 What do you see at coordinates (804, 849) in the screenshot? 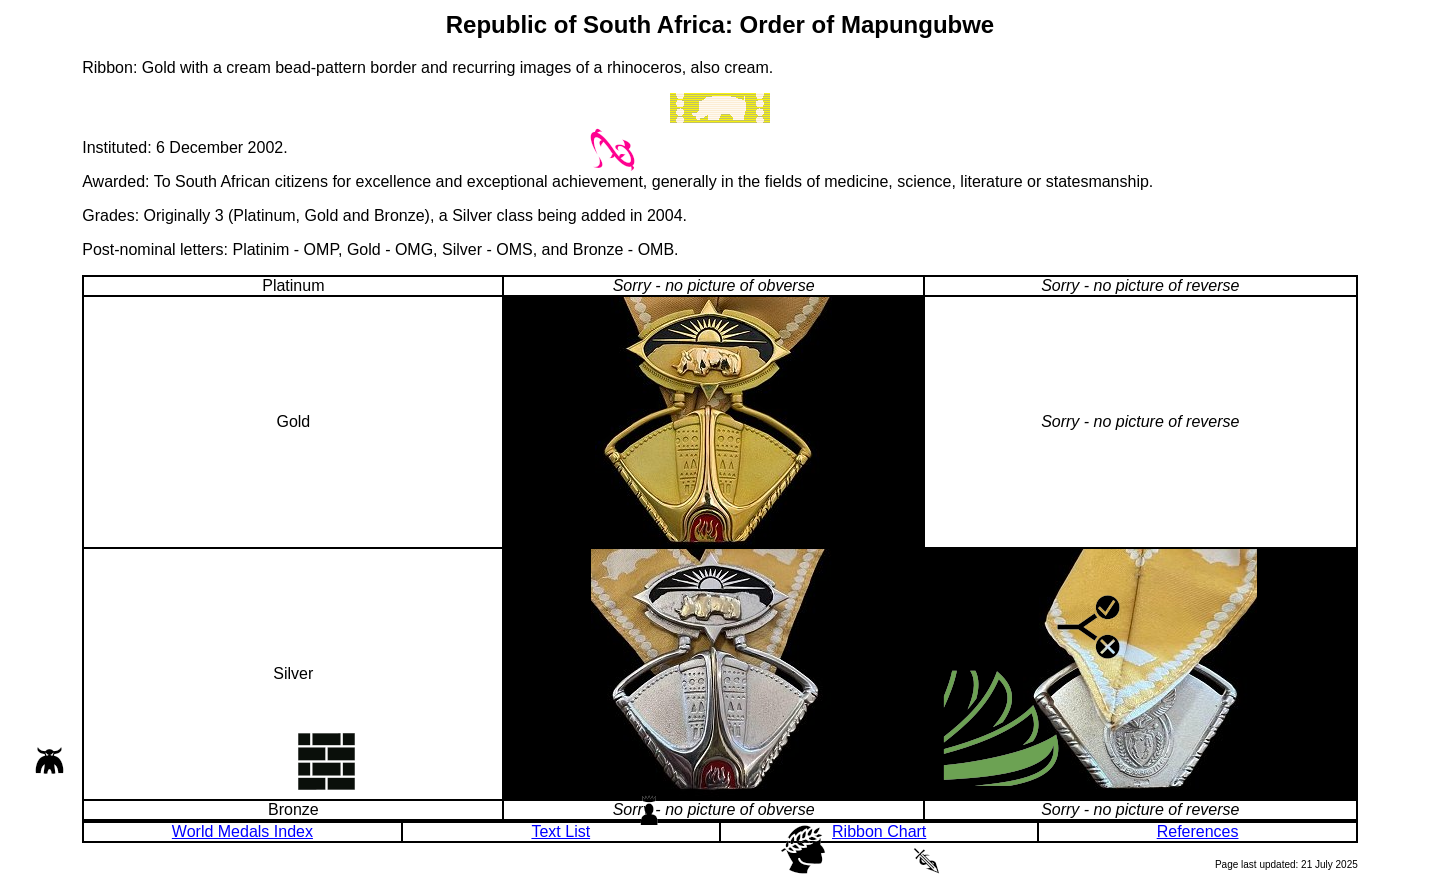
I see `represents a roman empire or ancient history themed game` at bounding box center [804, 849].